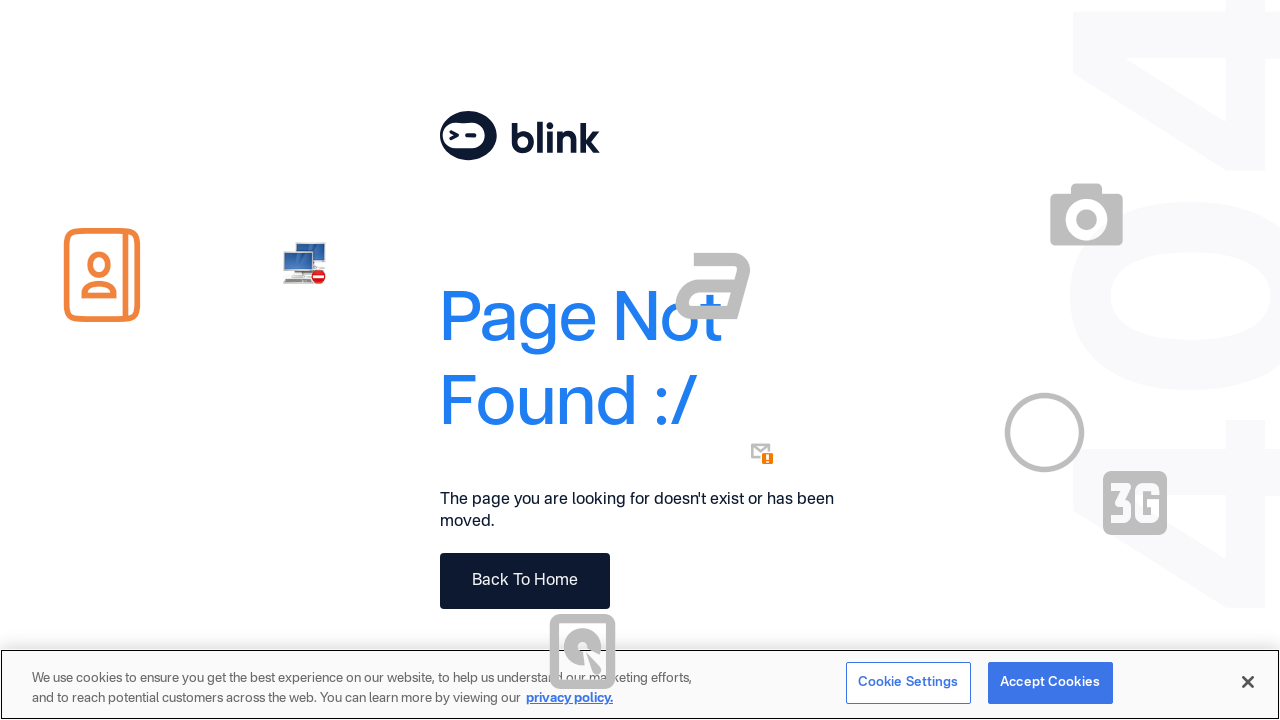  Describe the element at coordinates (99, 275) in the screenshot. I see `open contacts app` at that location.